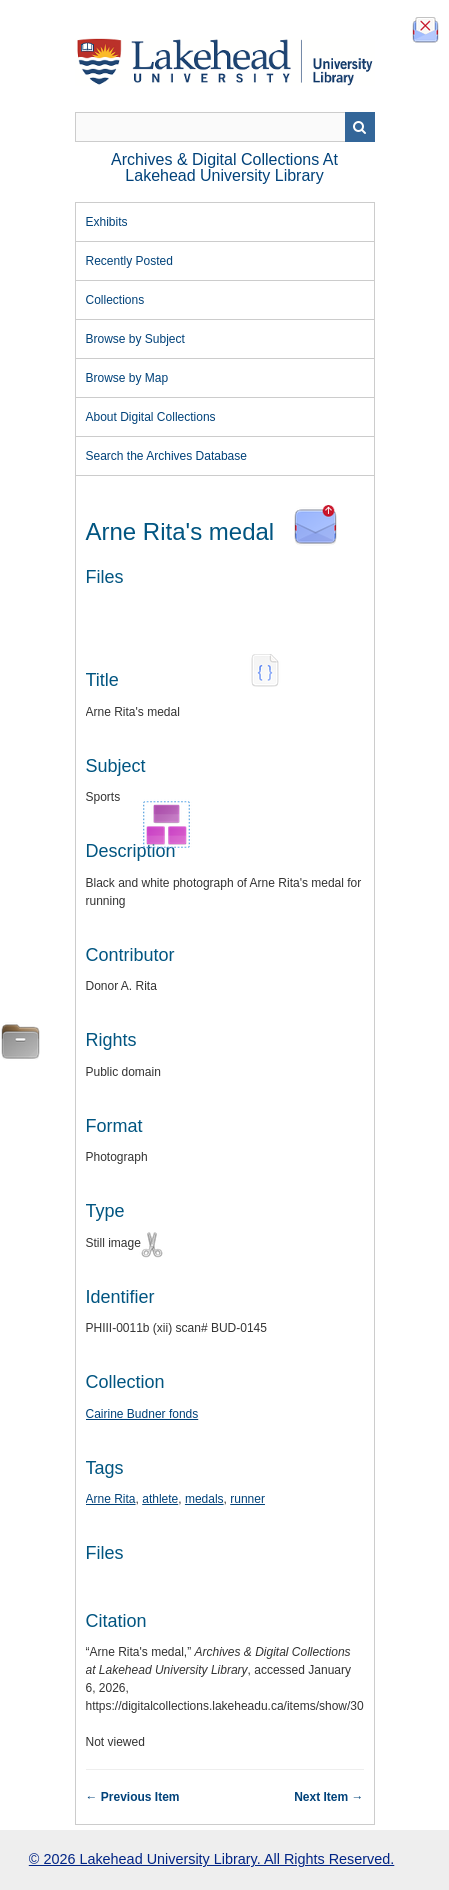 The height and width of the screenshot is (1890, 449). I want to click on send an email message, so click(315, 526).